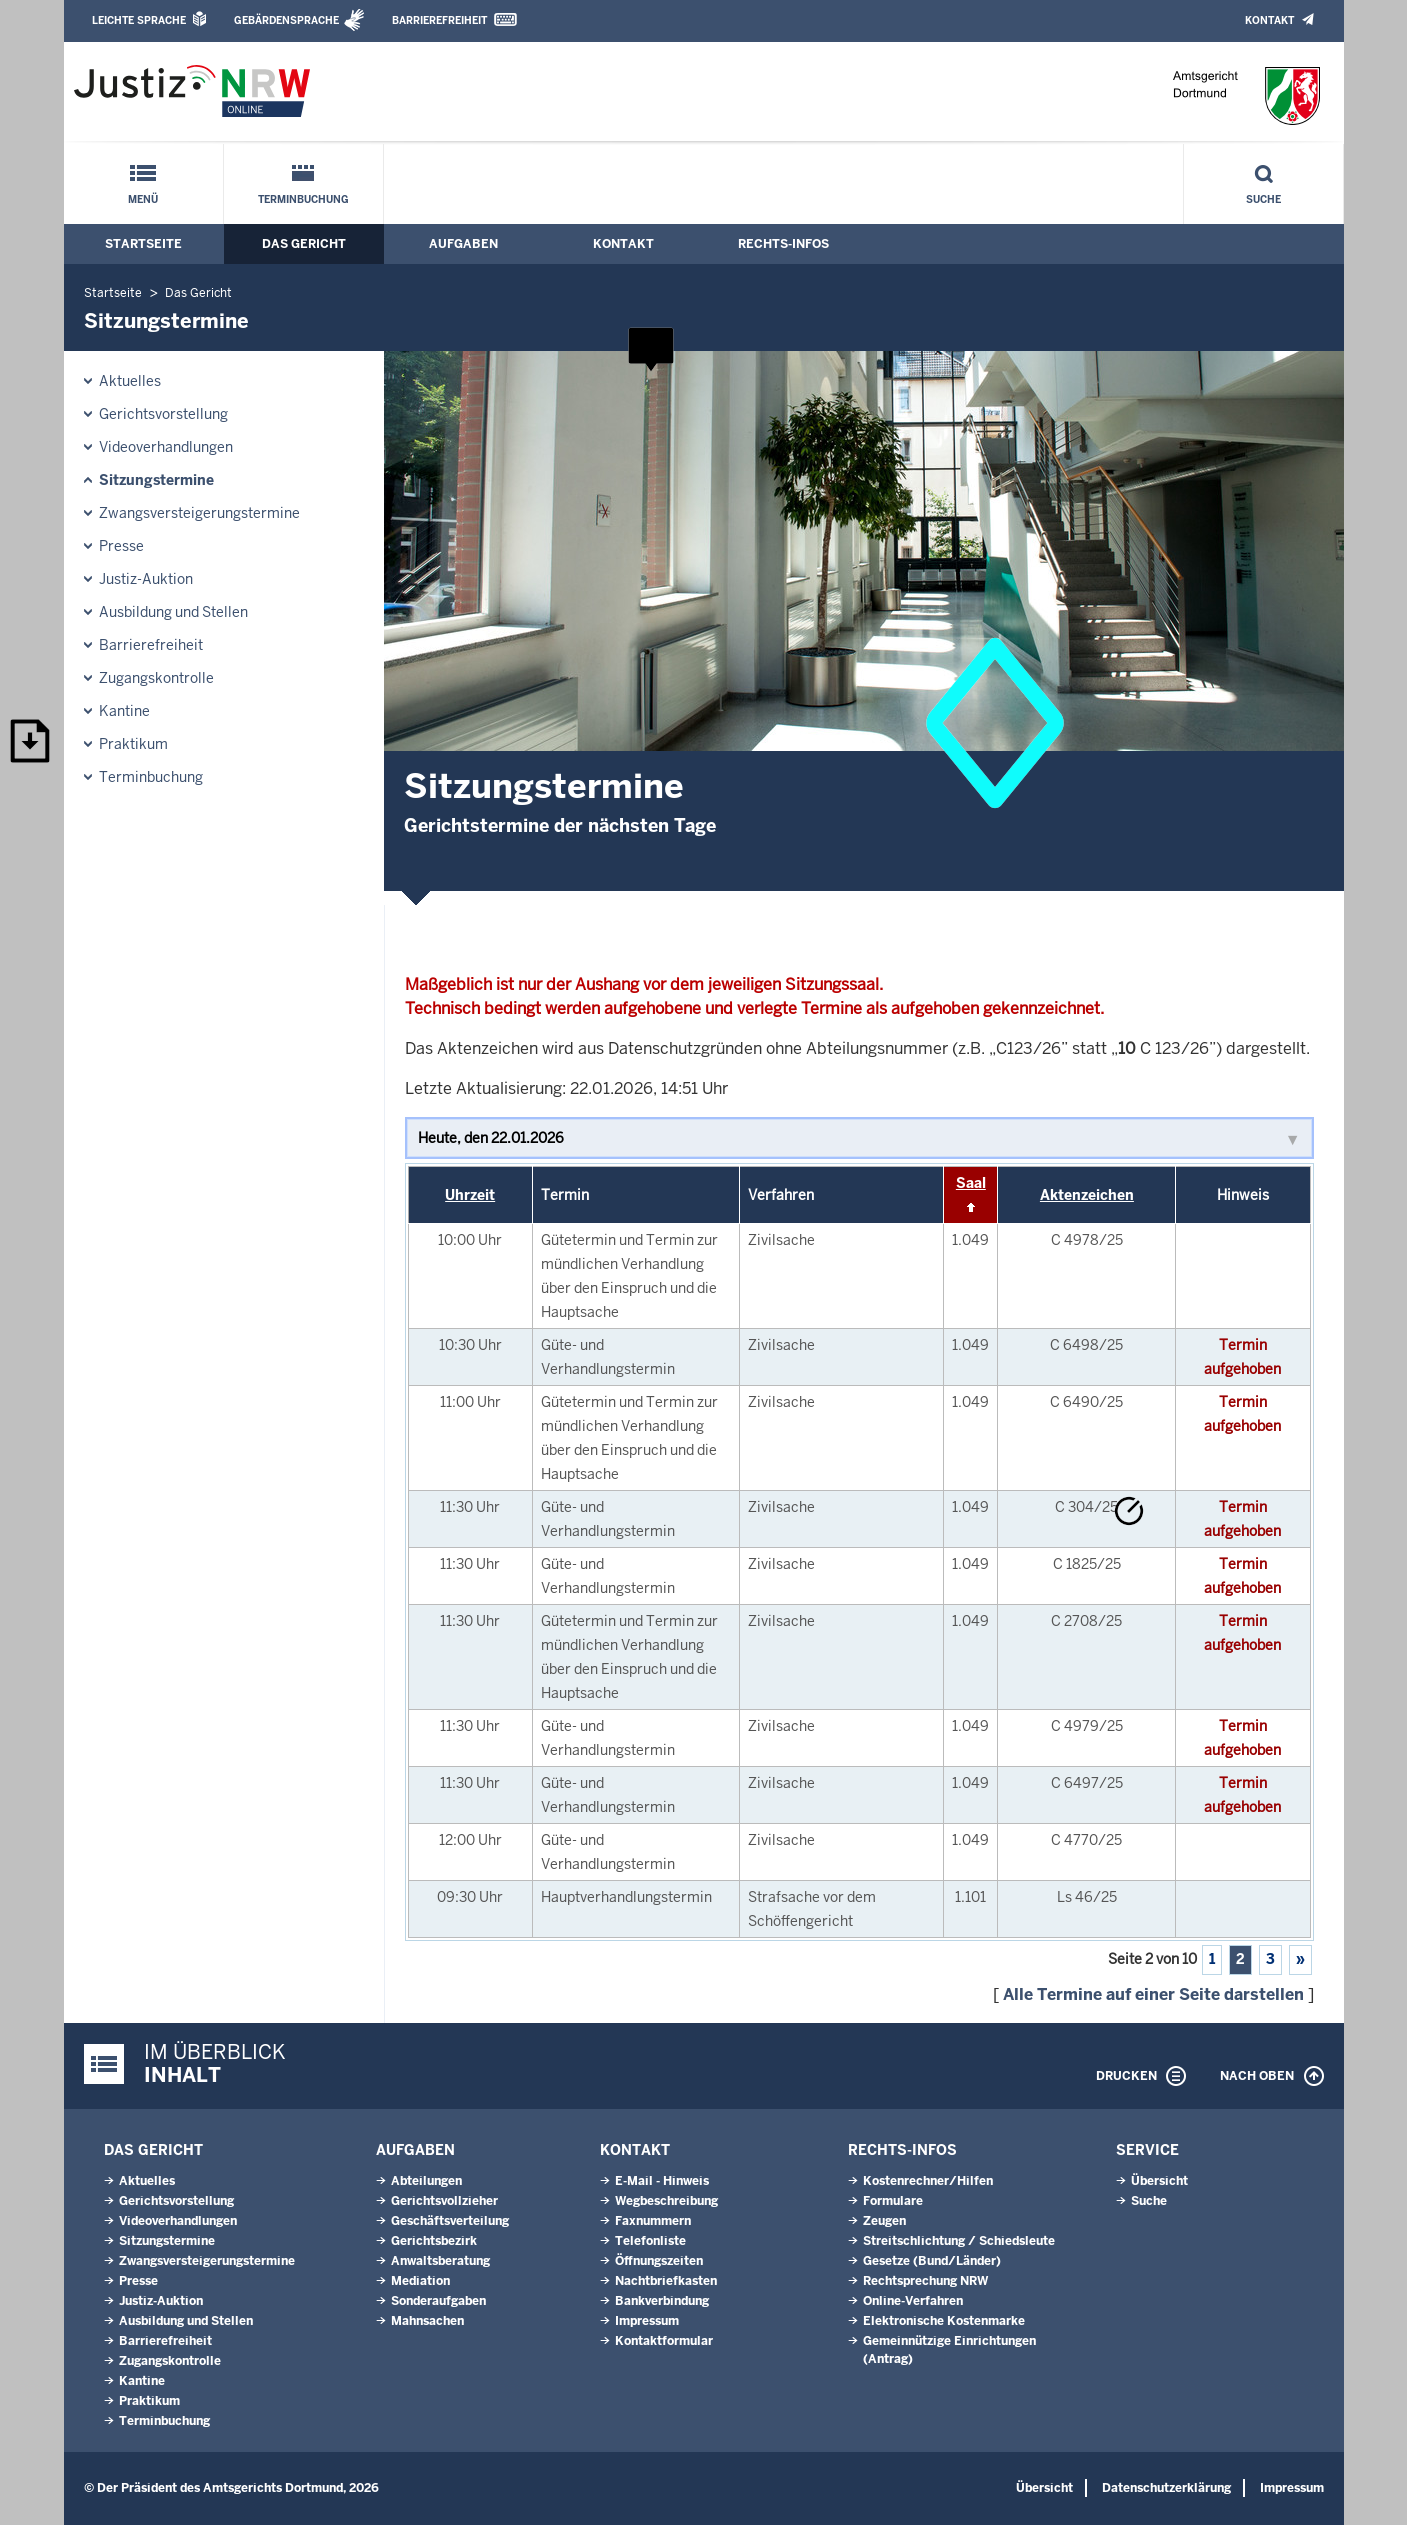 The width and height of the screenshot is (1407, 2525). What do you see at coordinates (651, 348) in the screenshot?
I see `open chat or messaging` at bounding box center [651, 348].